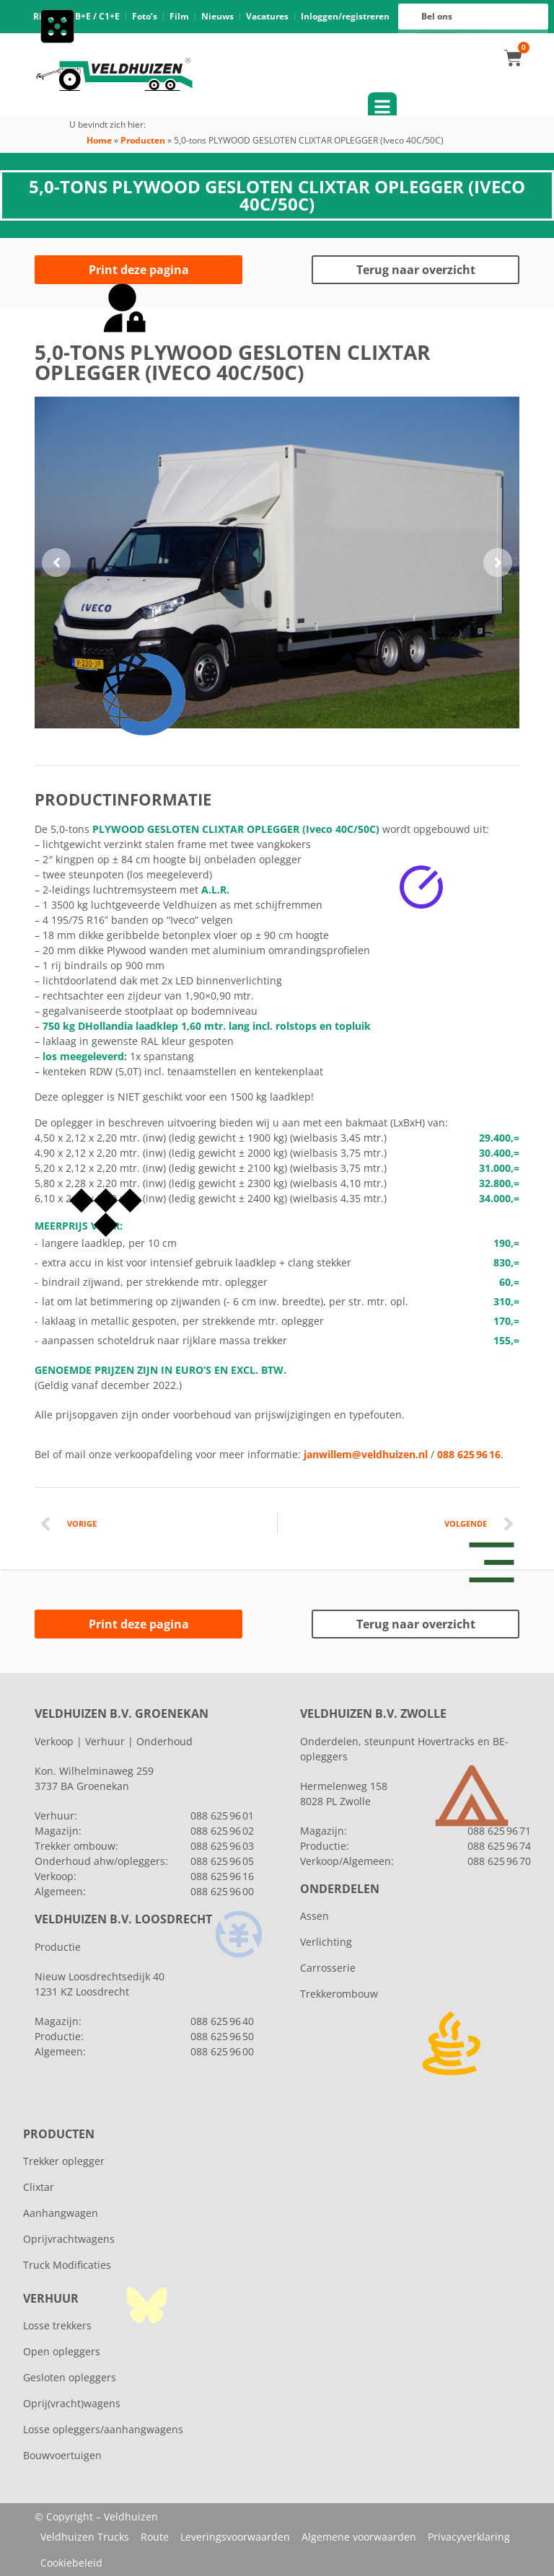 The width and height of the screenshot is (554, 2576). Describe the element at coordinates (239, 1934) in the screenshot. I see `convert currency to Chinese yuan` at that location.